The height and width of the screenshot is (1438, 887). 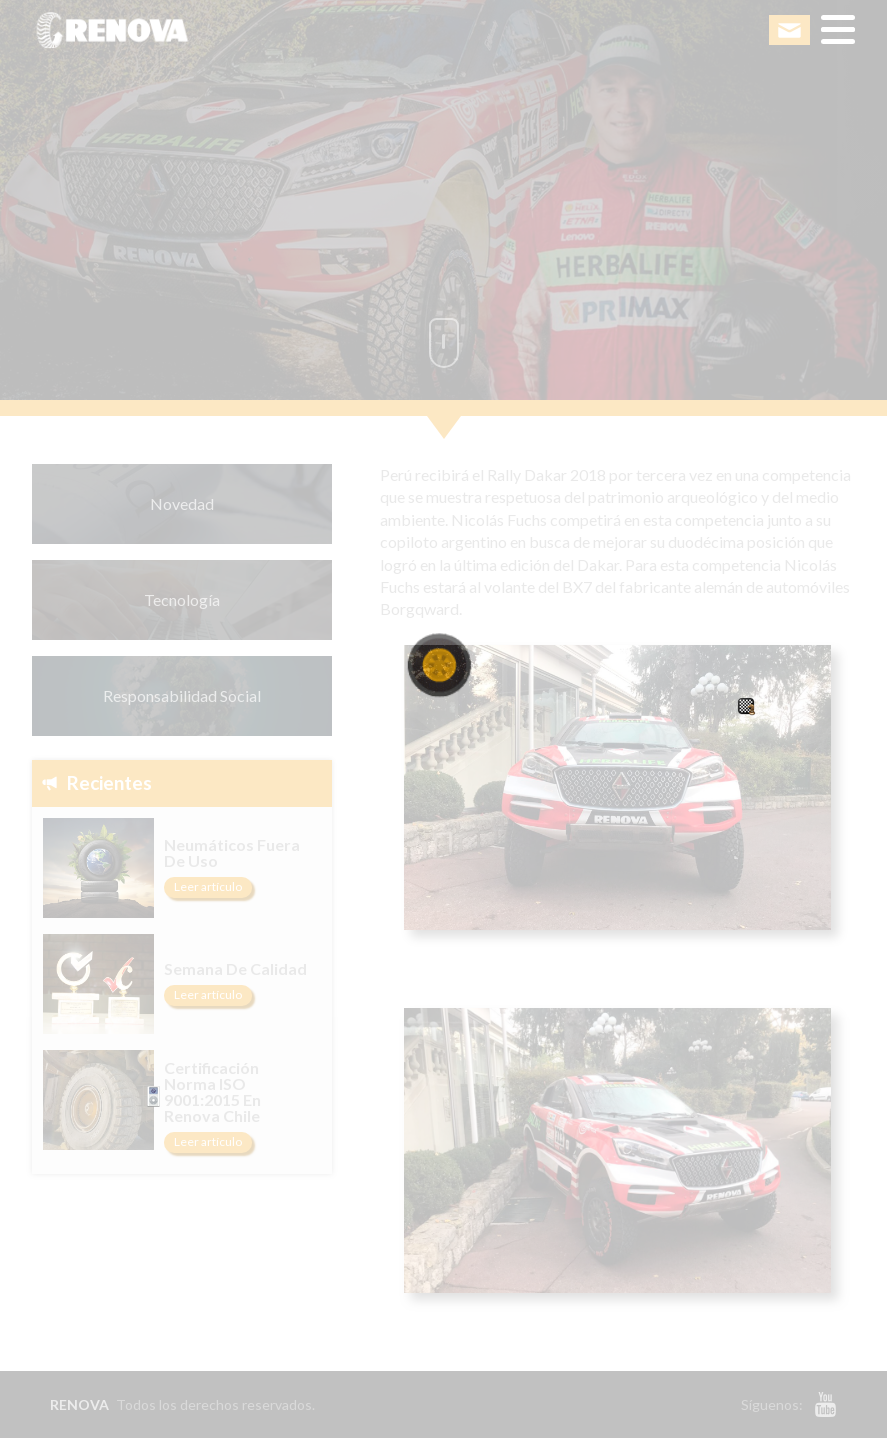 What do you see at coordinates (746, 706) in the screenshot?
I see `open the chess game application` at bounding box center [746, 706].